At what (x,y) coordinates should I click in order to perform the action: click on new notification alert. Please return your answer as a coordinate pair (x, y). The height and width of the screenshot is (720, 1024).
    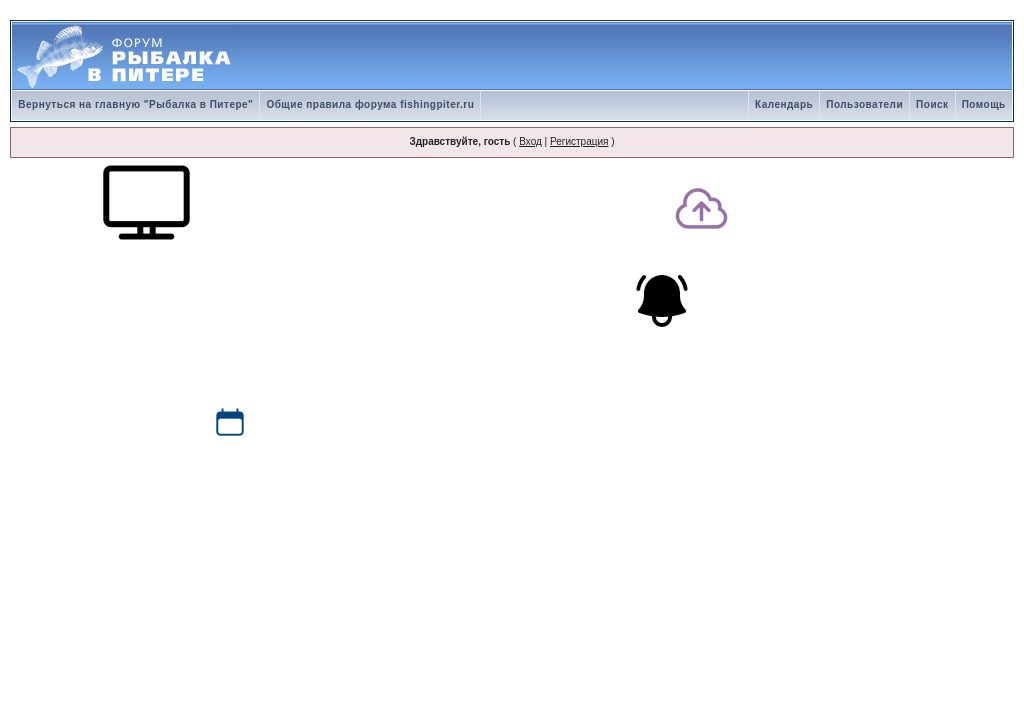
    Looking at the image, I should click on (662, 301).